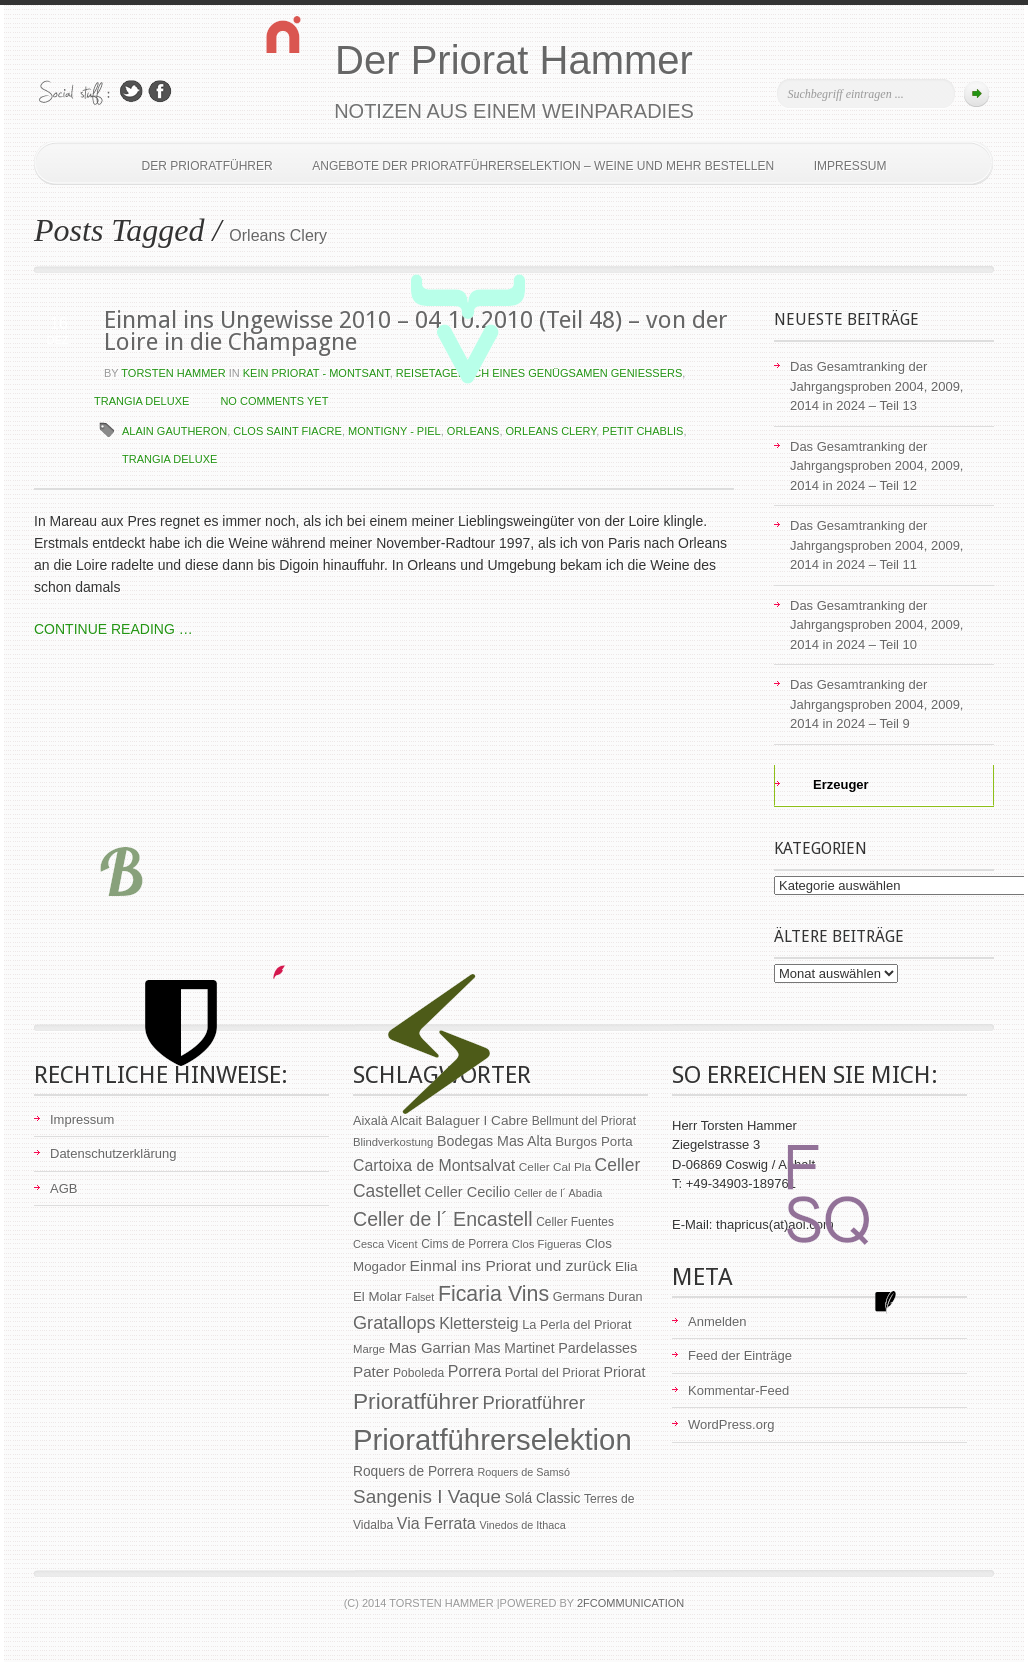  I want to click on vaadin framework branding logo, so click(468, 329).